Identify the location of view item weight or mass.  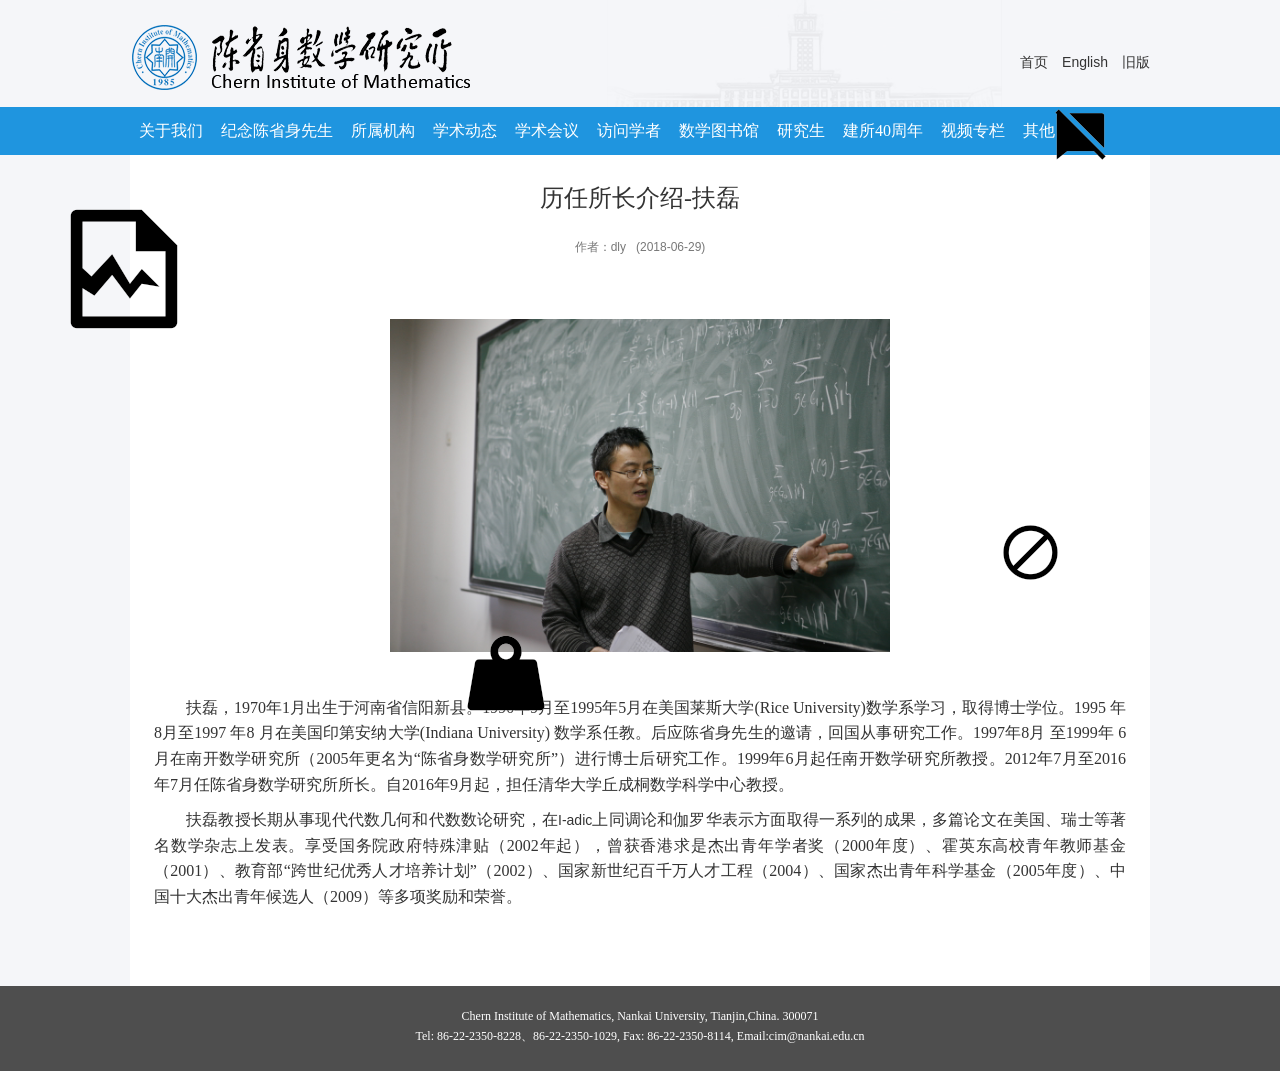
(506, 675).